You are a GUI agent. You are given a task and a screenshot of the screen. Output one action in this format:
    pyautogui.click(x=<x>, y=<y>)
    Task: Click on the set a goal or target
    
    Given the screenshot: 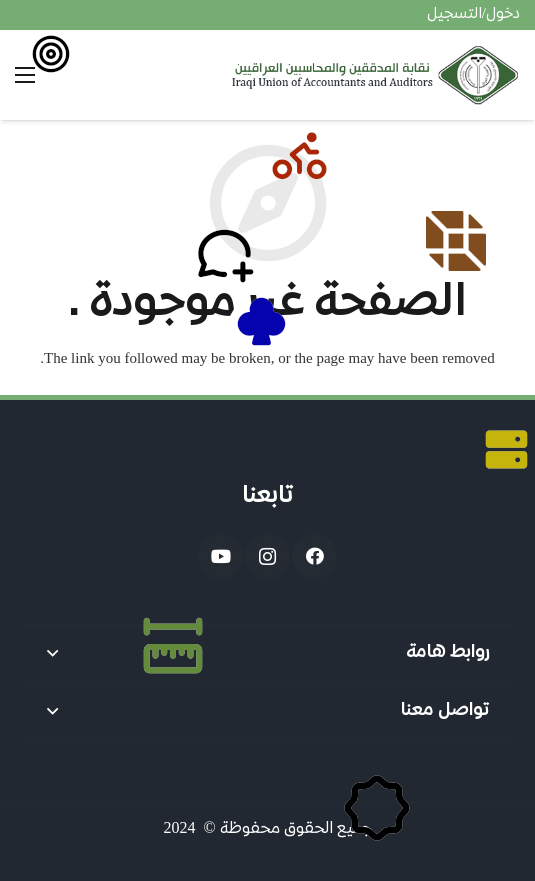 What is the action you would take?
    pyautogui.click(x=51, y=54)
    